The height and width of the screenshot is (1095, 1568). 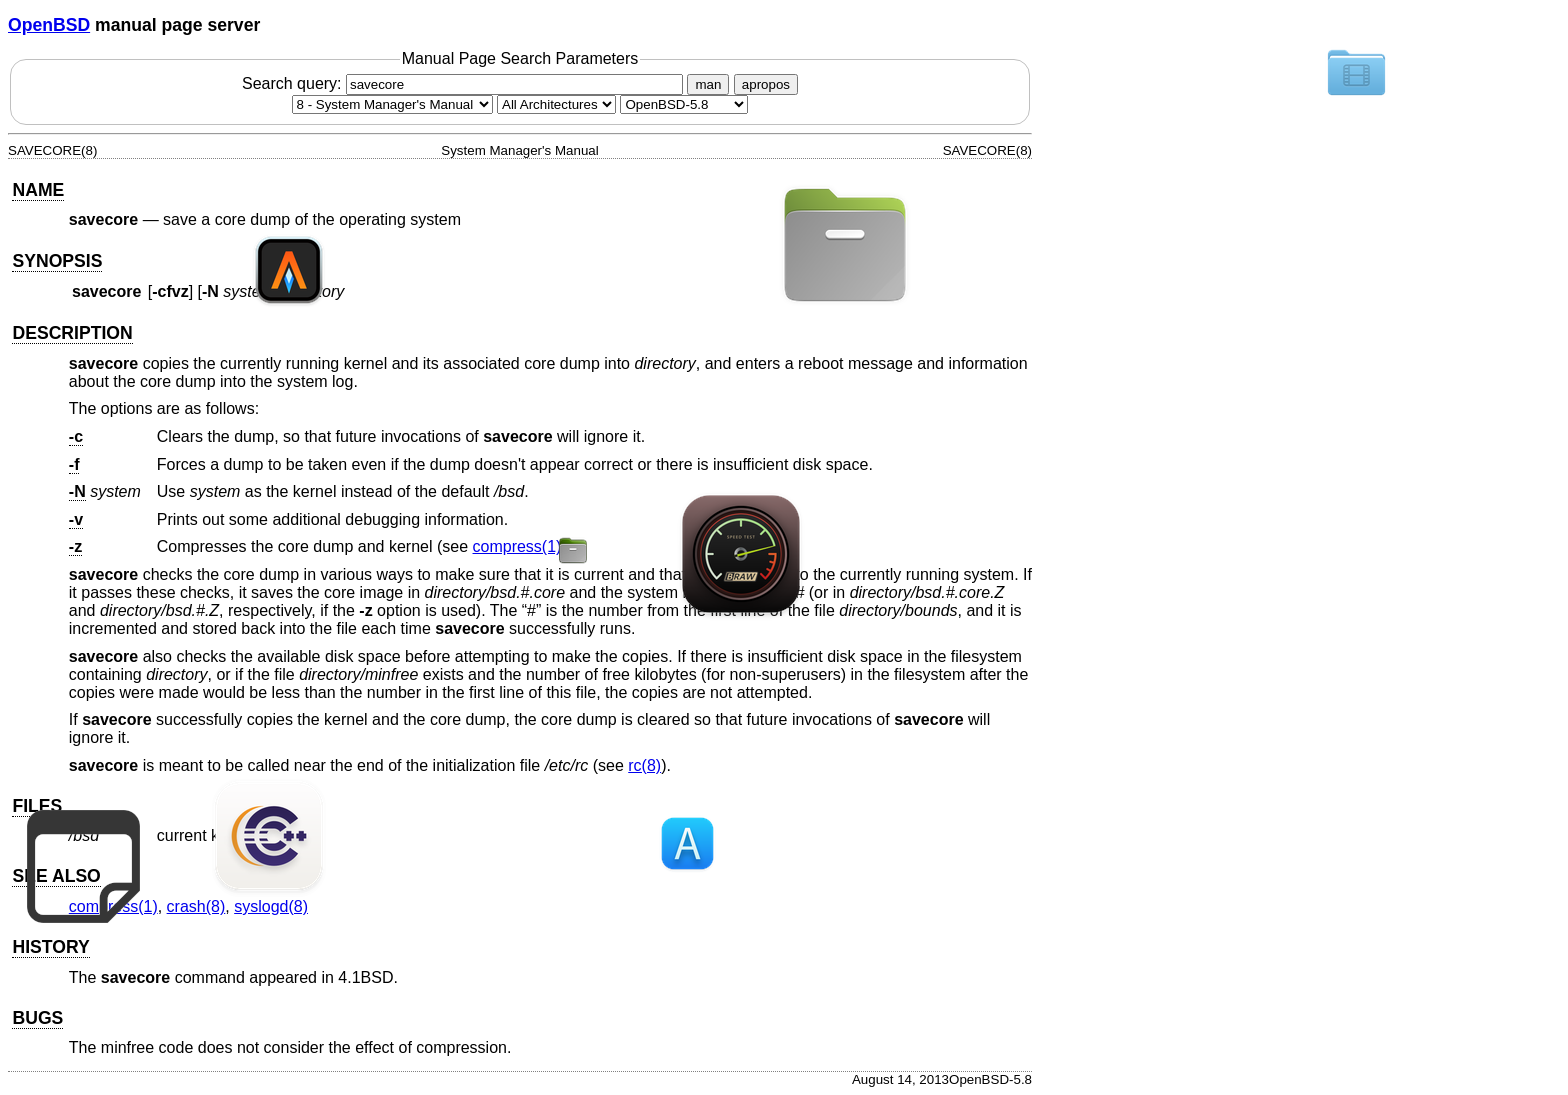 I want to click on open fcitx input method settings, so click(x=687, y=843).